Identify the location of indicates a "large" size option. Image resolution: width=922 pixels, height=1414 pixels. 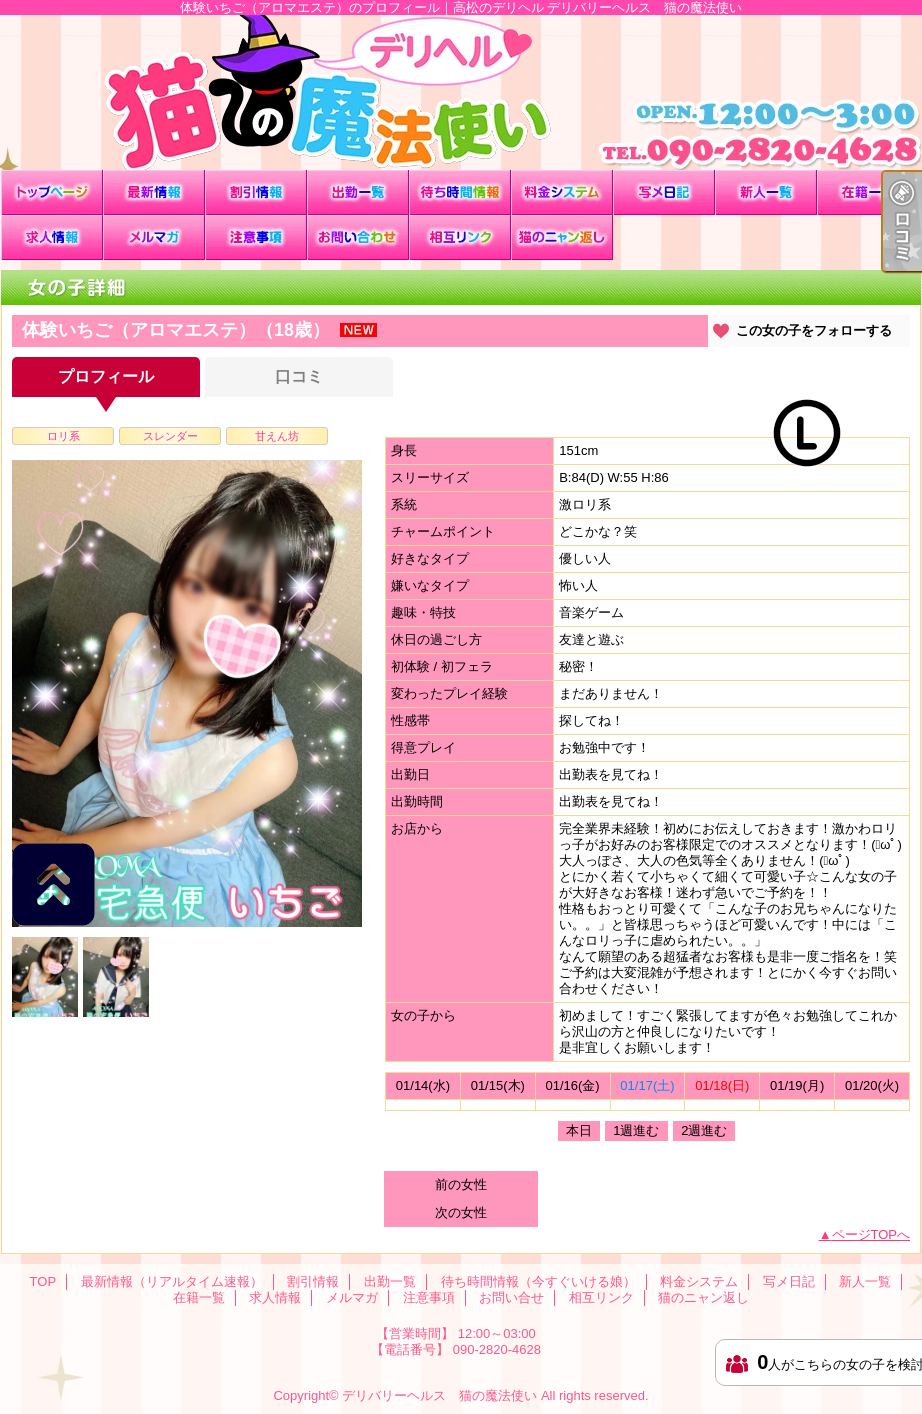
(807, 433).